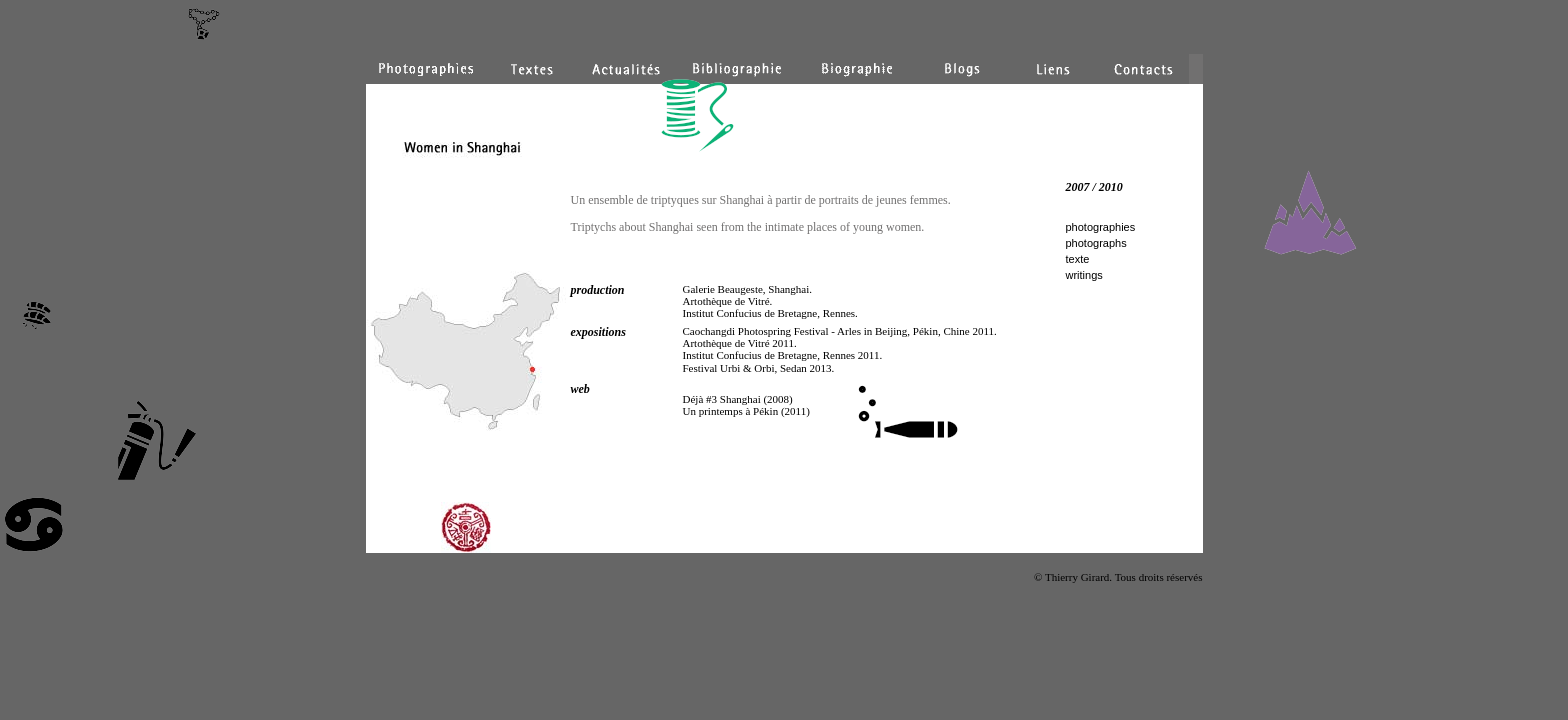  Describe the element at coordinates (158, 439) in the screenshot. I see `access fire safety equipment or information` at that location.